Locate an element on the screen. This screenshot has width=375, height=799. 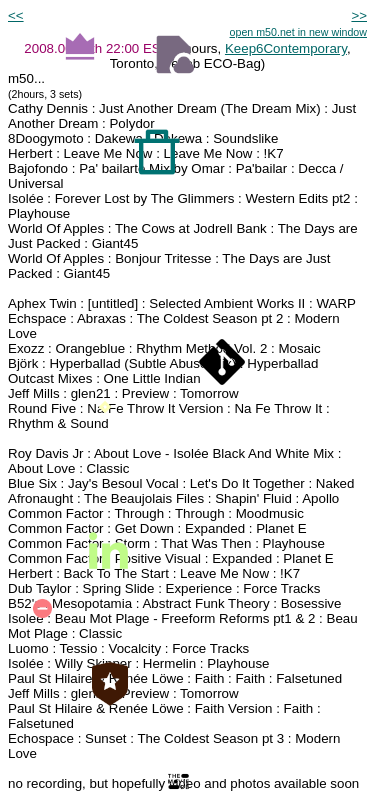
delete selected item is located at coordinates (157, 152).